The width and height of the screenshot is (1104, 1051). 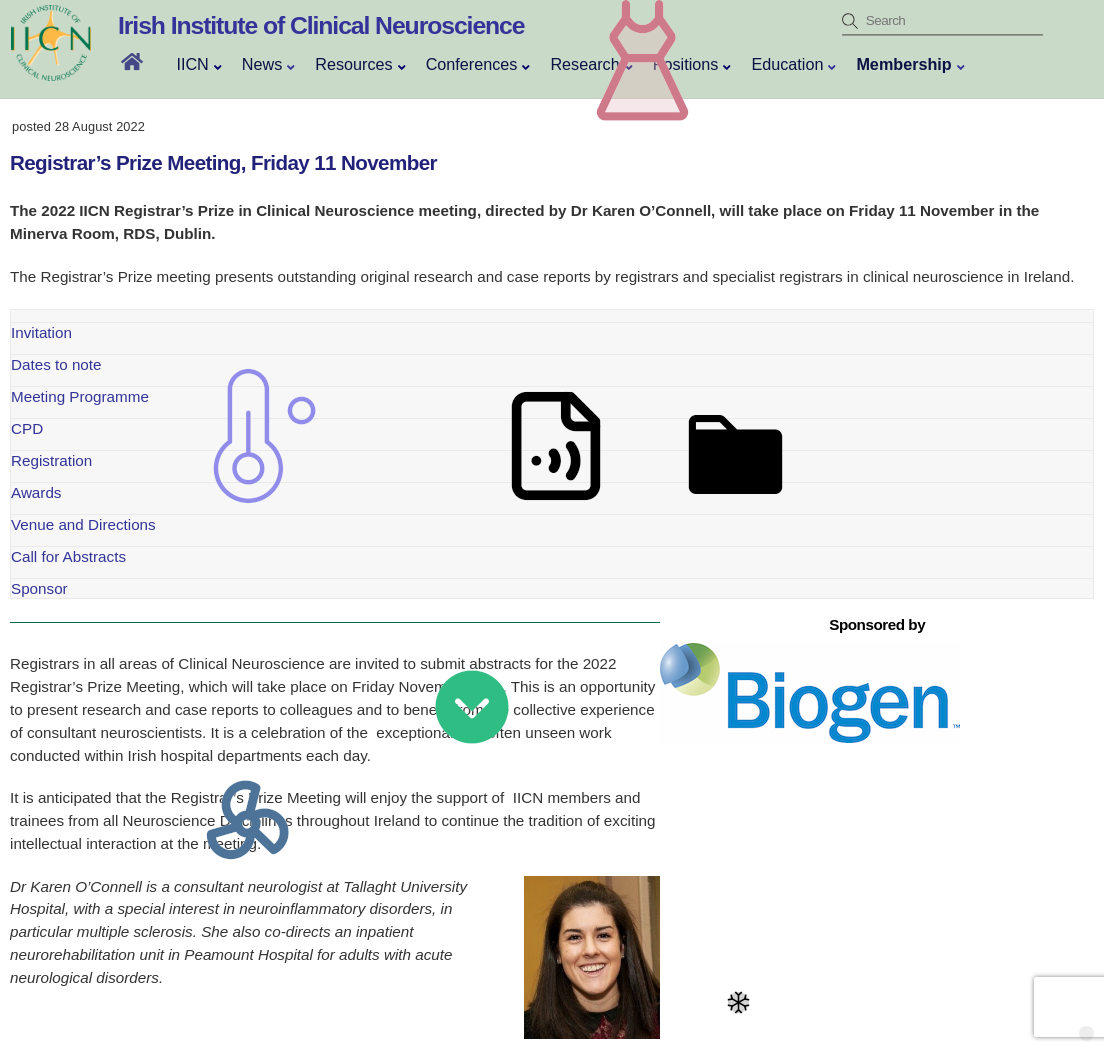 I want to click on open audio file, so click(x=556, y=446).